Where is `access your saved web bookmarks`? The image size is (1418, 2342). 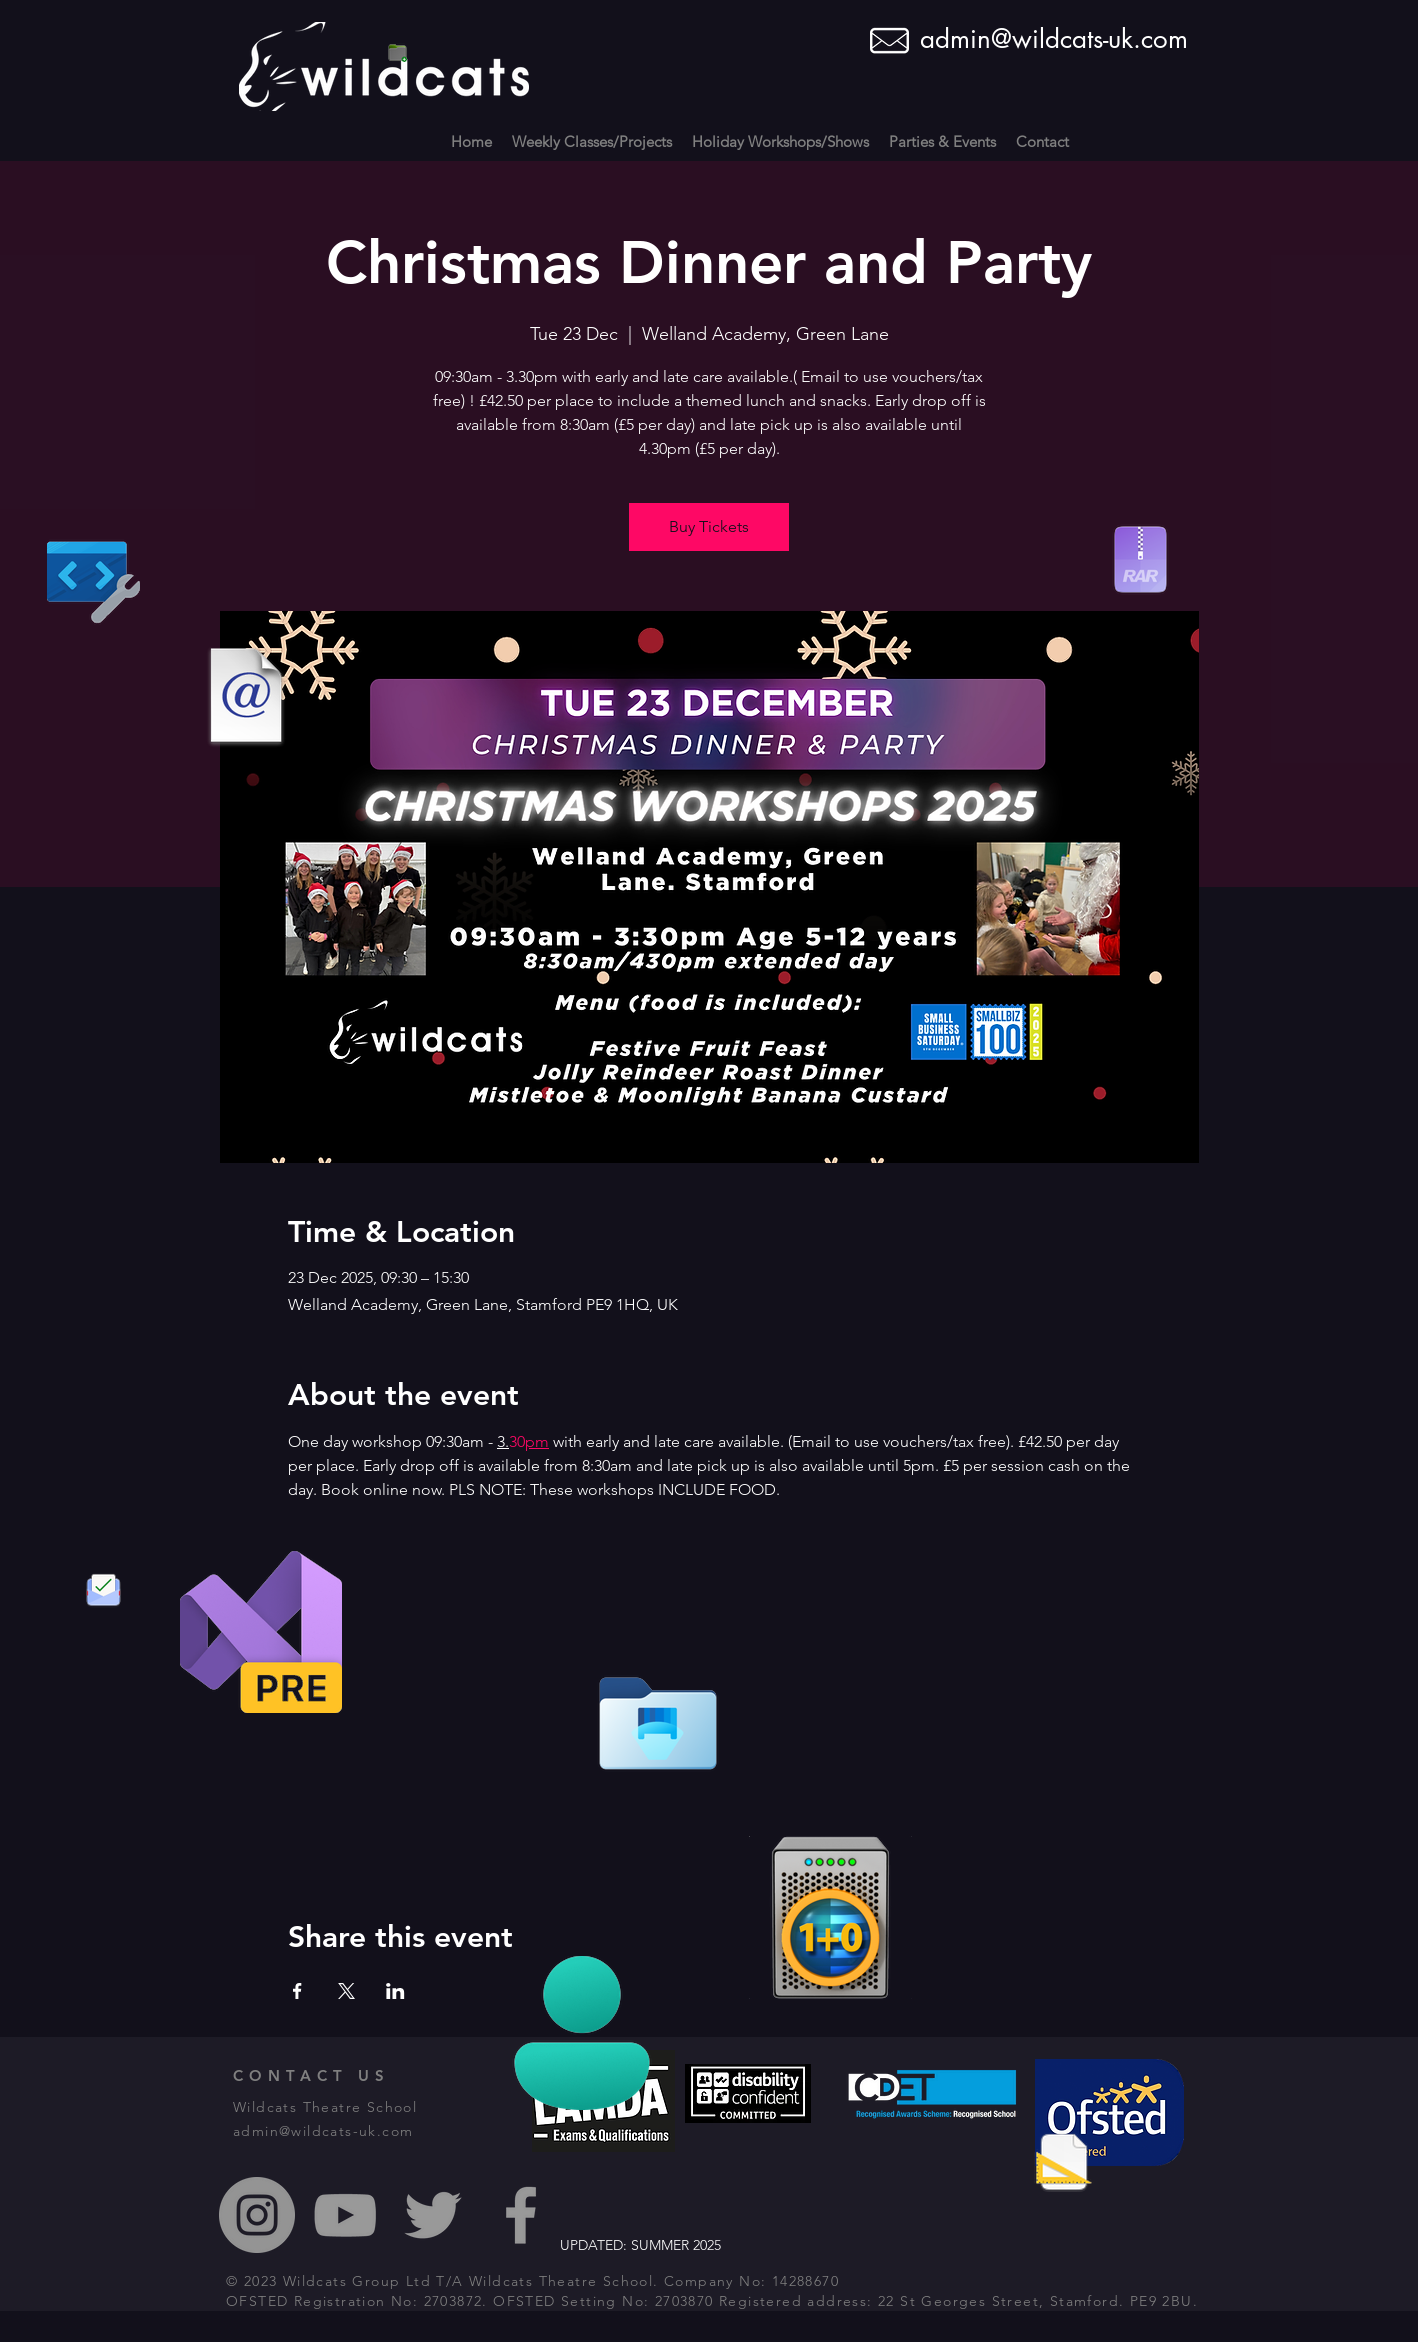 access your saved web bookmarks is located at coordinates (246, 697).